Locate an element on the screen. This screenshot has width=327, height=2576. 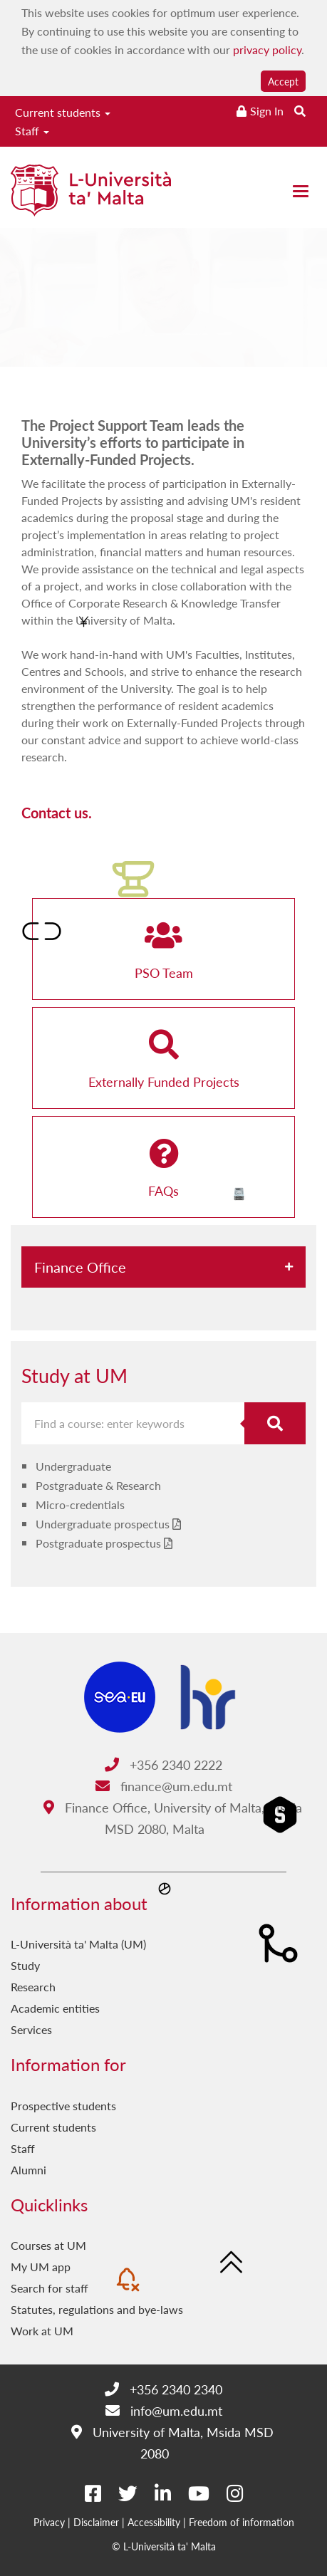
access multiple connected storage drives is located at coordinates (239, 1194).